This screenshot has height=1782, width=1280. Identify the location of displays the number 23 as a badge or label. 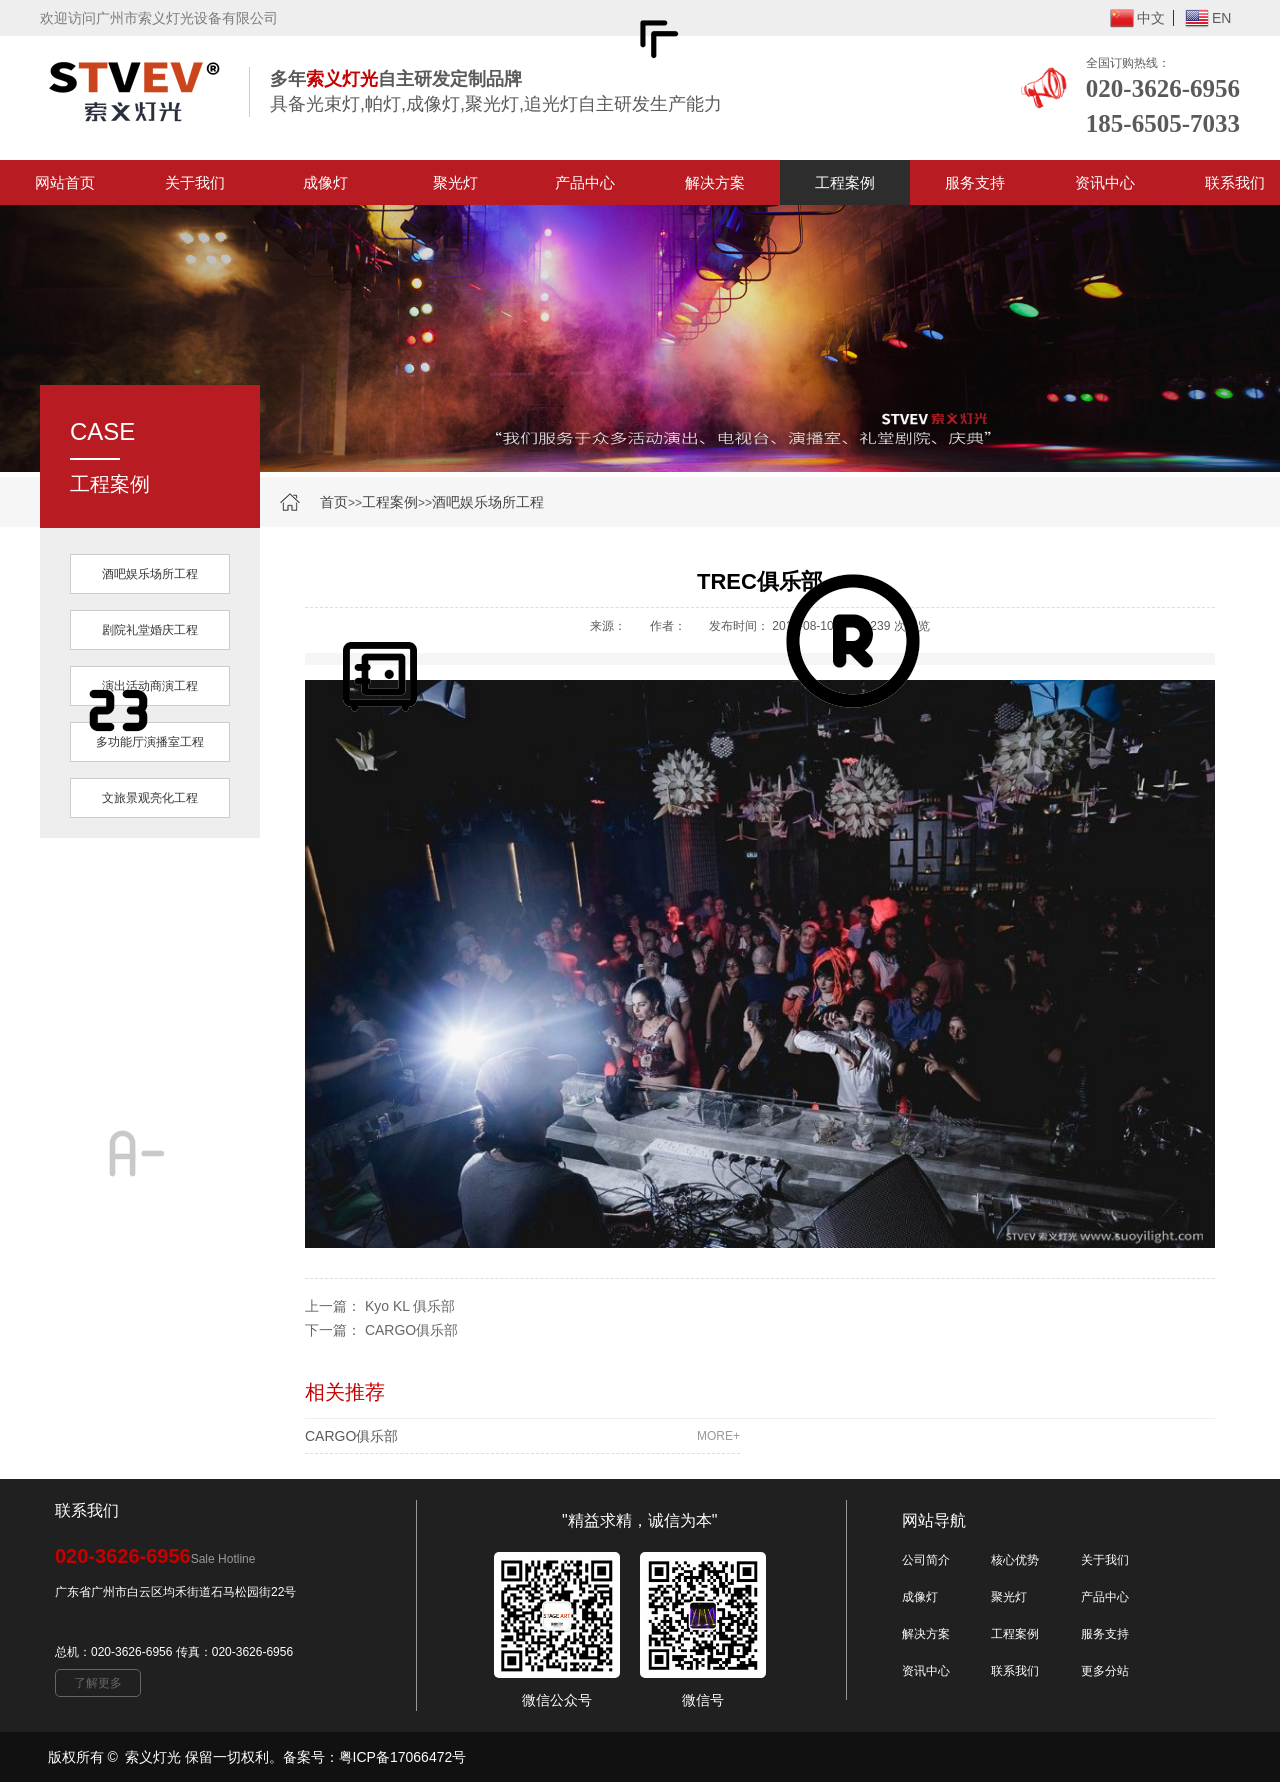
(118, 710).